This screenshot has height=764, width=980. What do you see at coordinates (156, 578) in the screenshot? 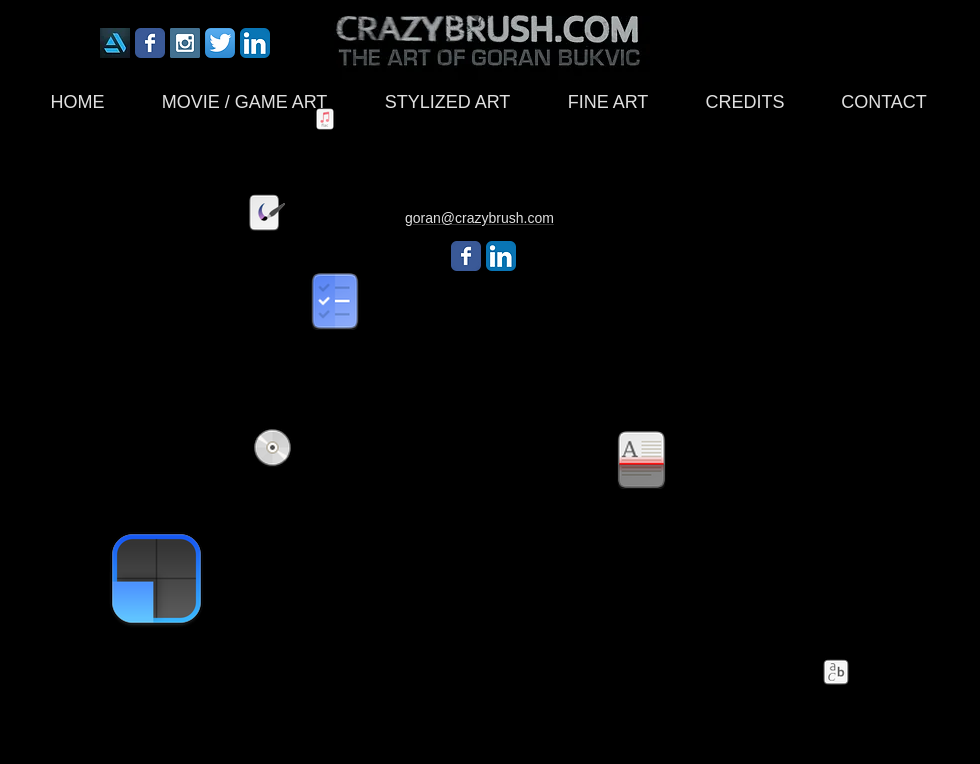
I see `switch to the bottom-left workspace` at bounding box center [156, 578].